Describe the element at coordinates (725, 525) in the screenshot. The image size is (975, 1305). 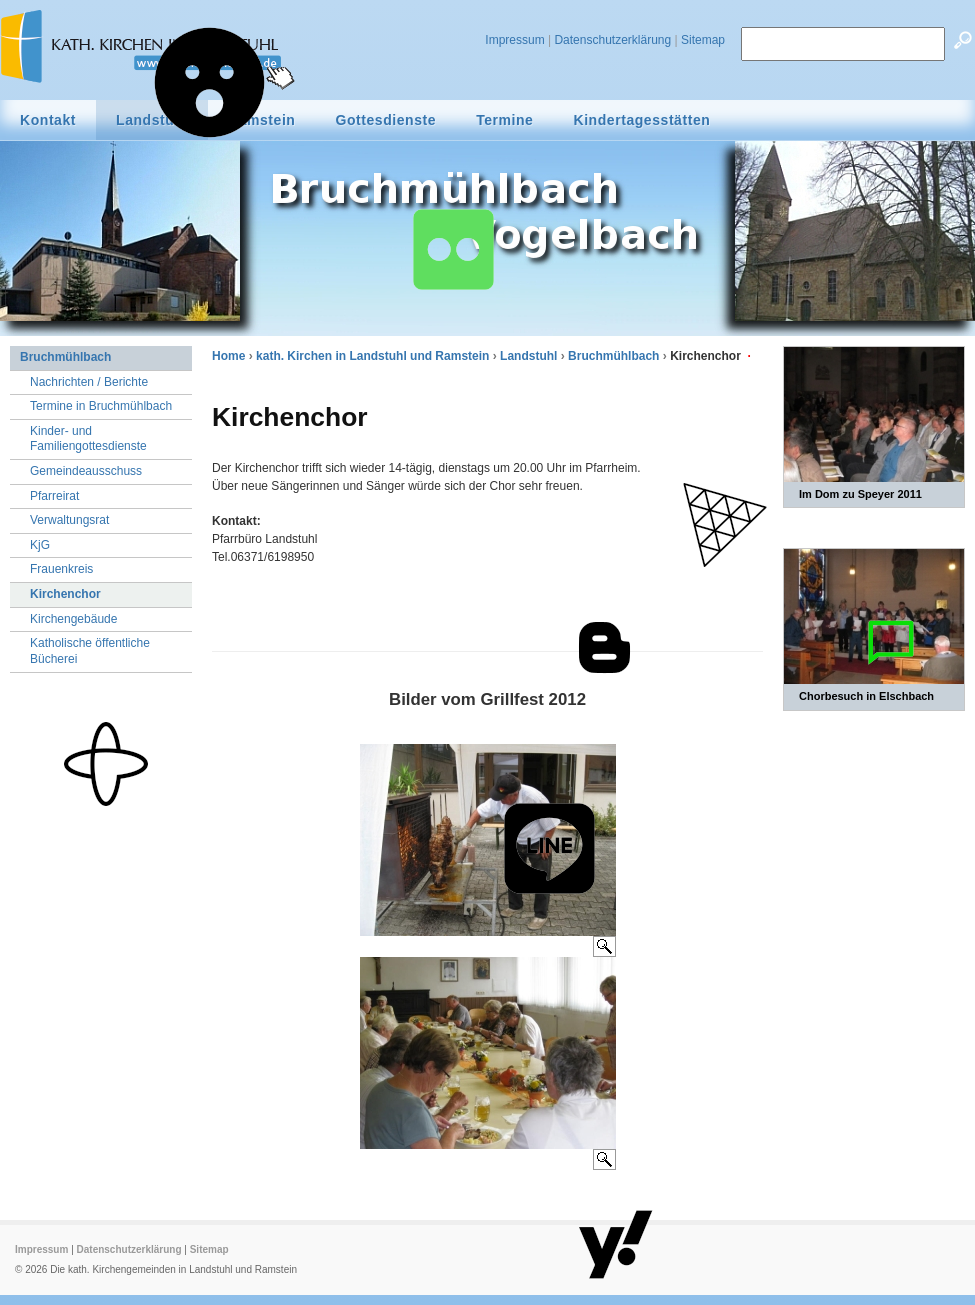
I see `three.js library or project branding` at that location.